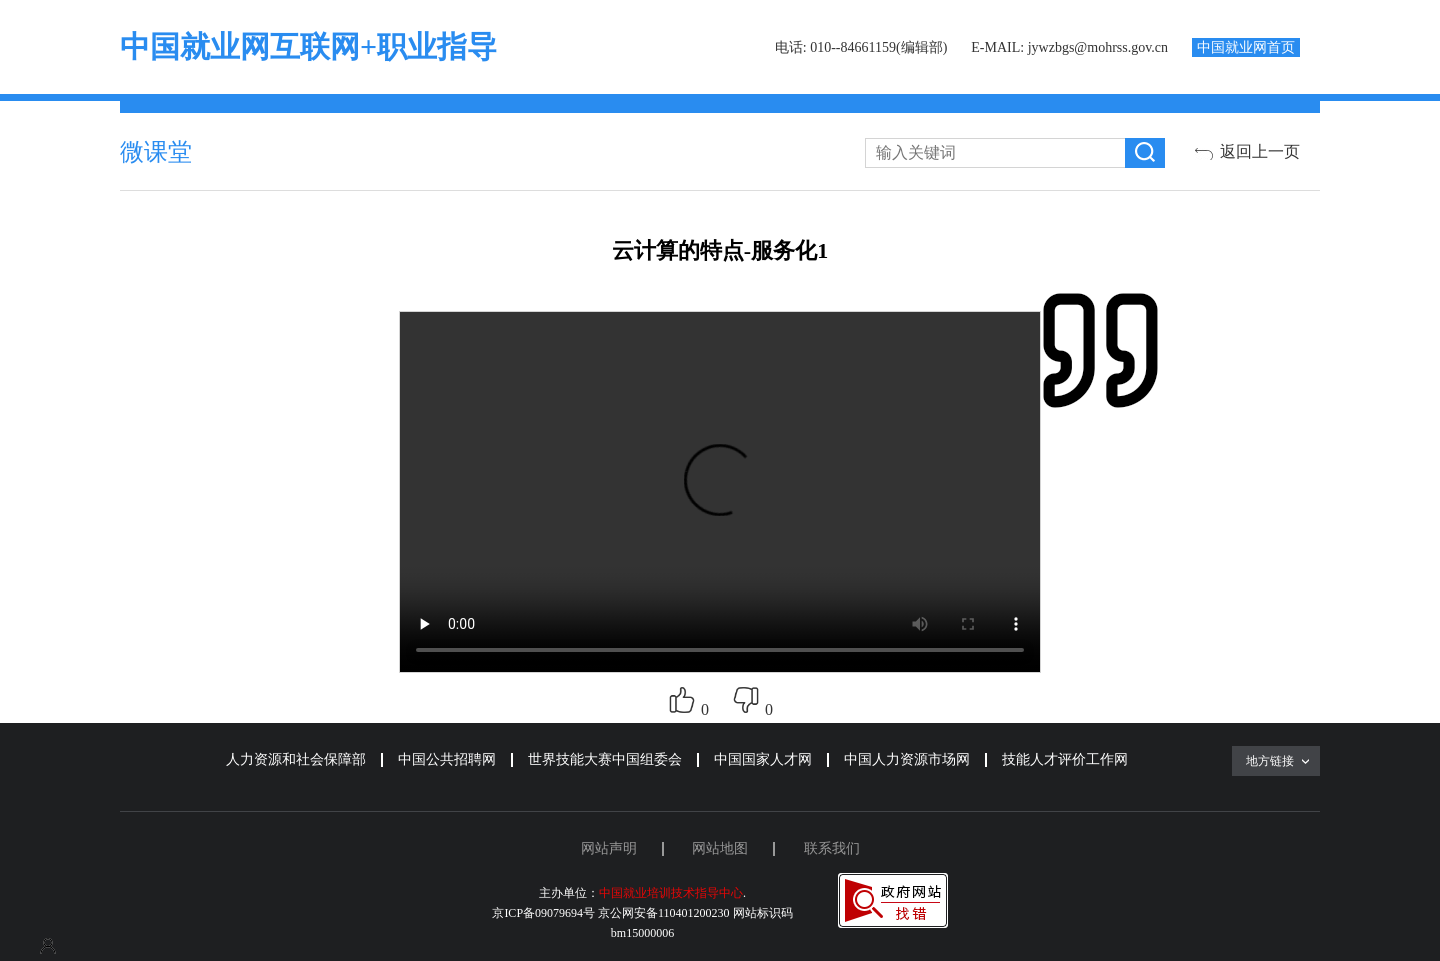  What do you see at coordinates (48, 946) in the screenshot?
I see `view your profile` at bounding box center [48, 946].